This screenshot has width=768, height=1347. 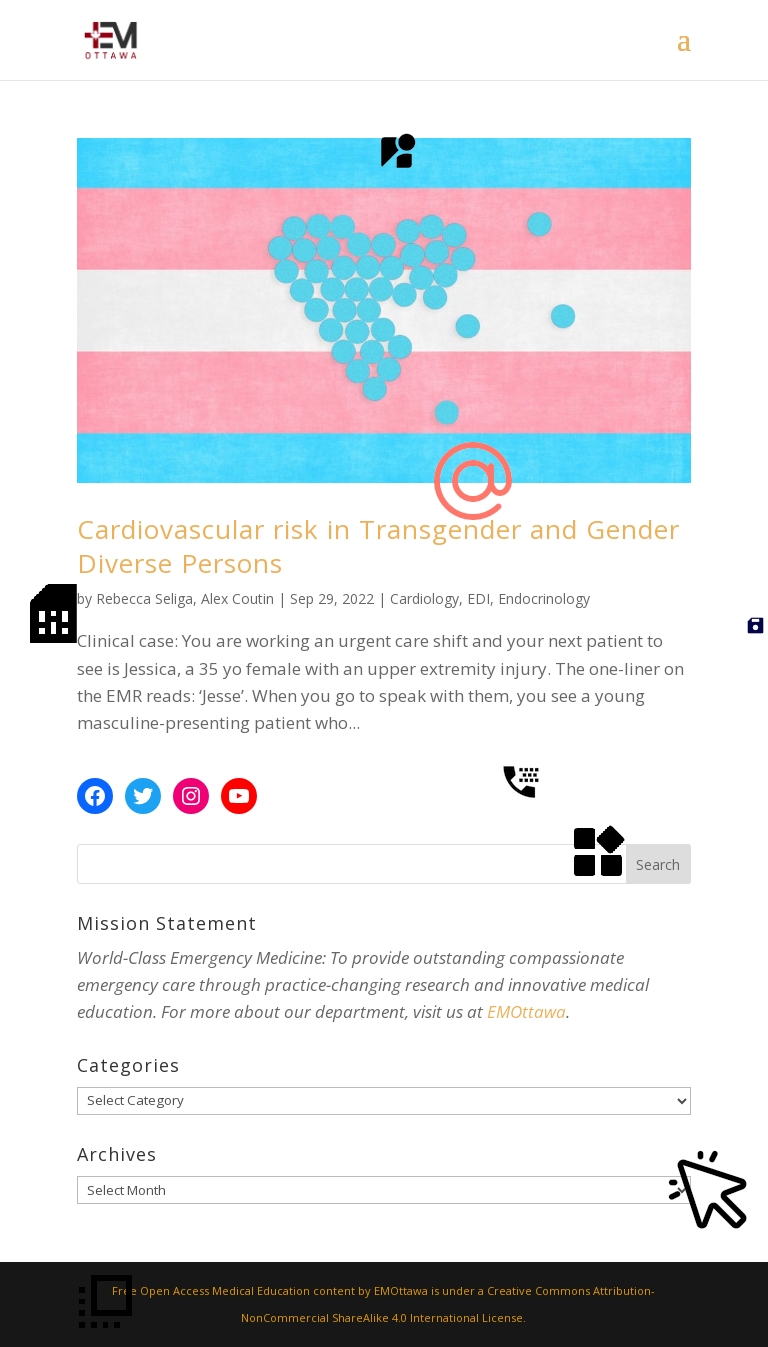 I want to click on save current file or document, so click(x=755, y=625).